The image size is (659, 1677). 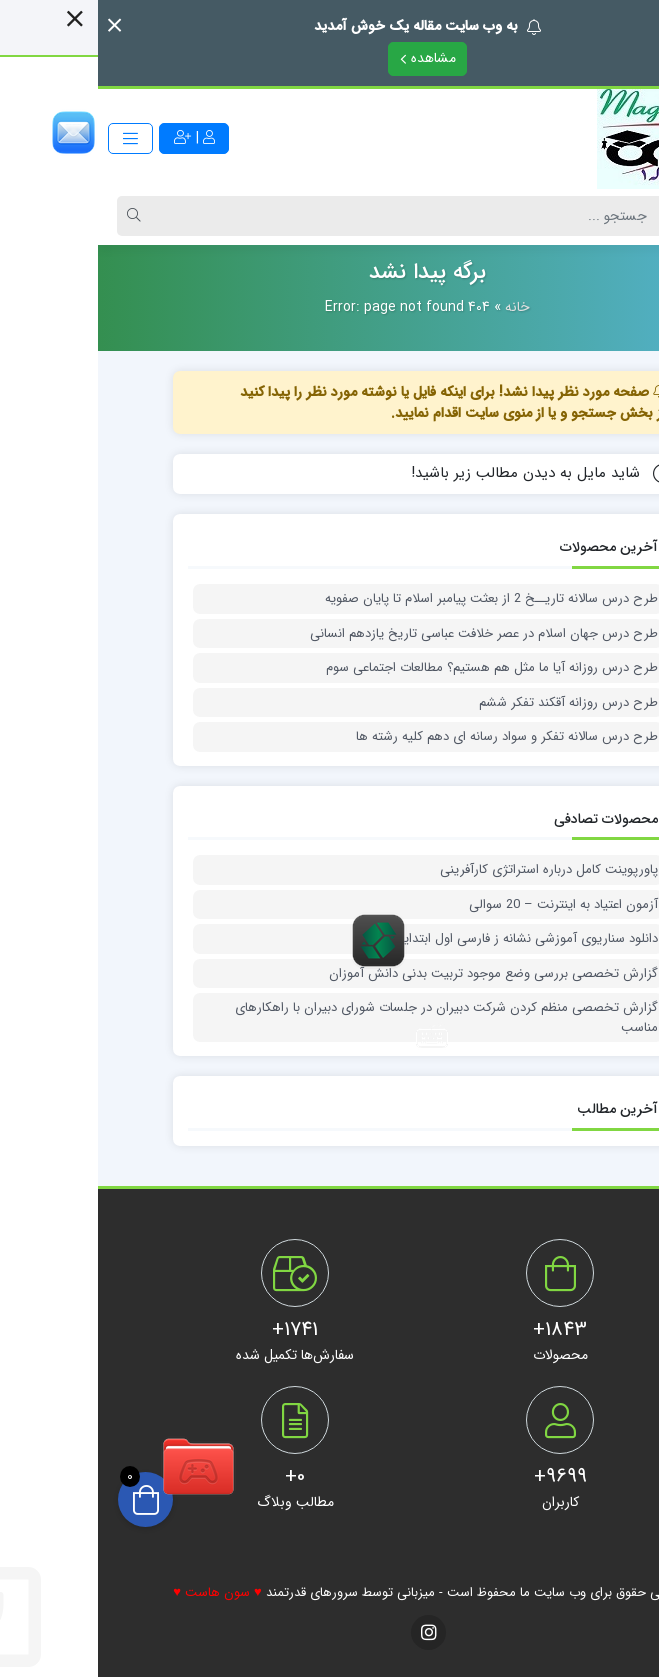 What do you see at coordinates (198, 1466) in the screenshot?
I see `open your games folder` at bounding box center [198, 1466].